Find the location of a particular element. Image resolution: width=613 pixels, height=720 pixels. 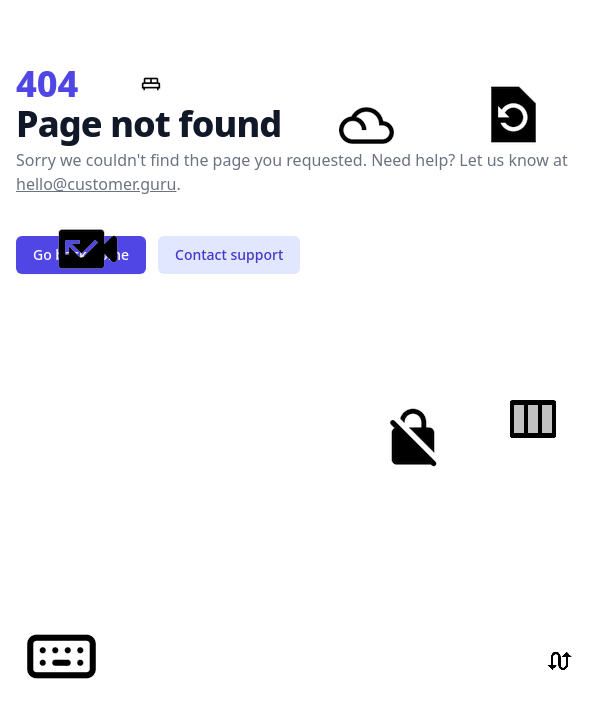

view cloud storage is located at coordinates (366, 125).